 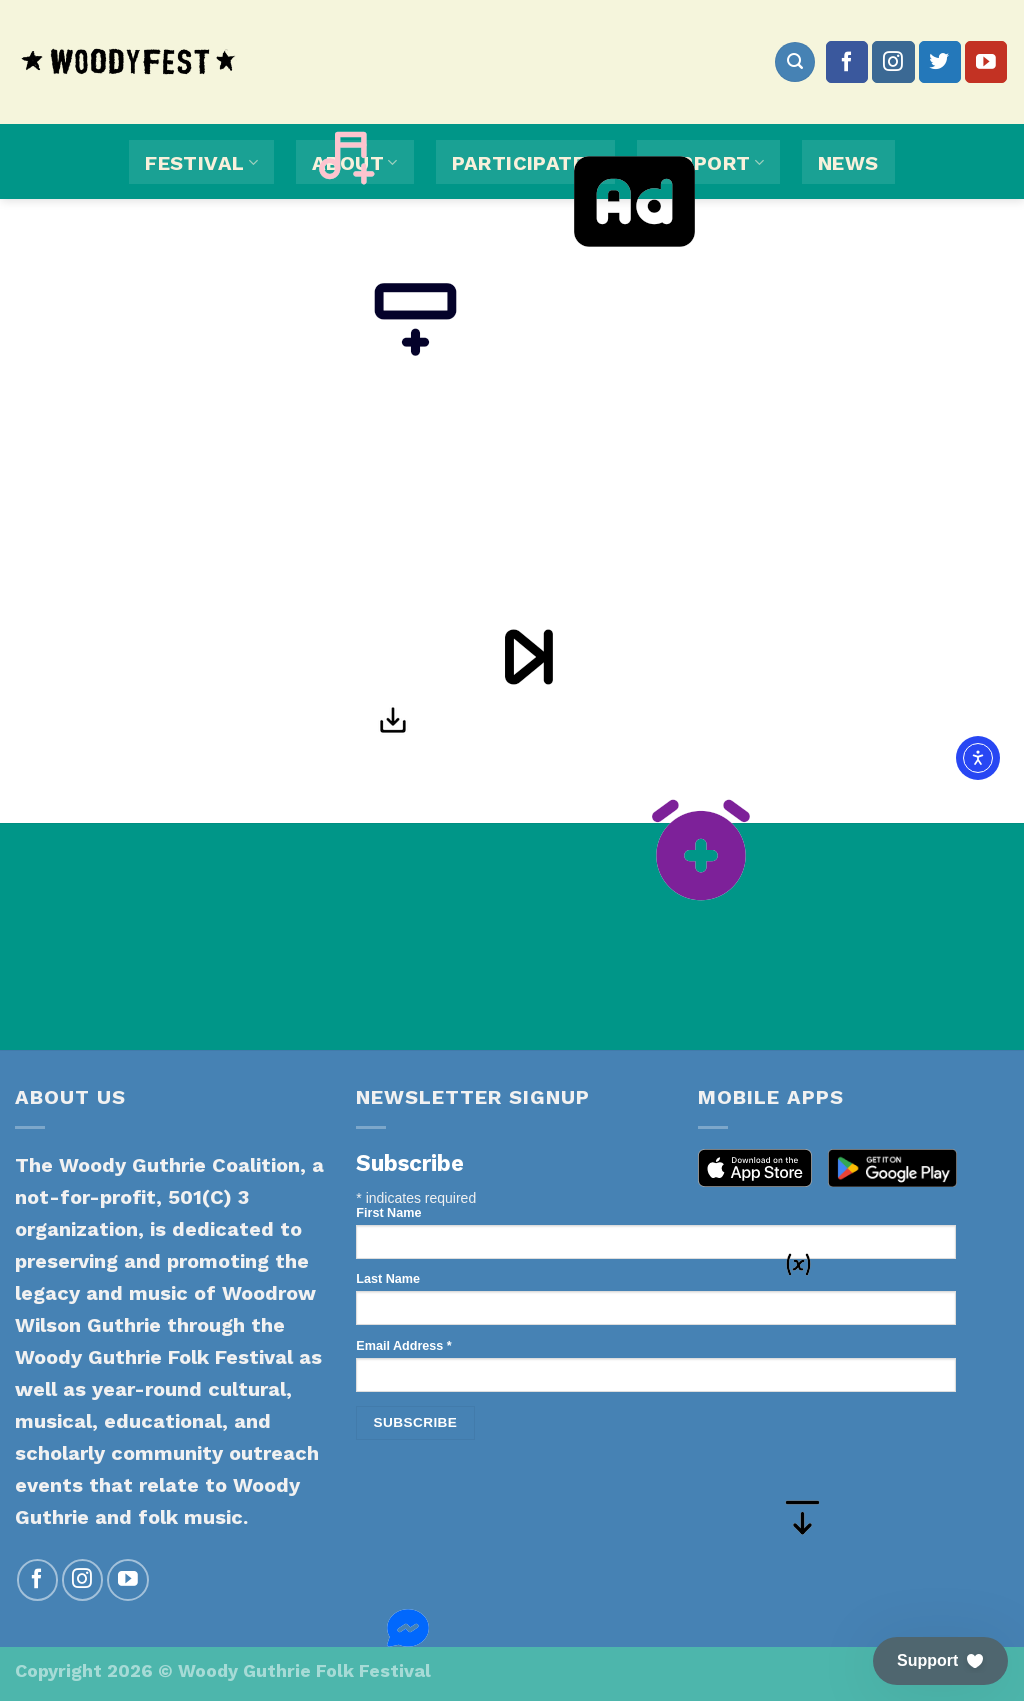 What do you see at coordinates (798, 1264) in the screenshot?
I see `represents a variable or dynamic value in code` at bounding box center [798, 1264].